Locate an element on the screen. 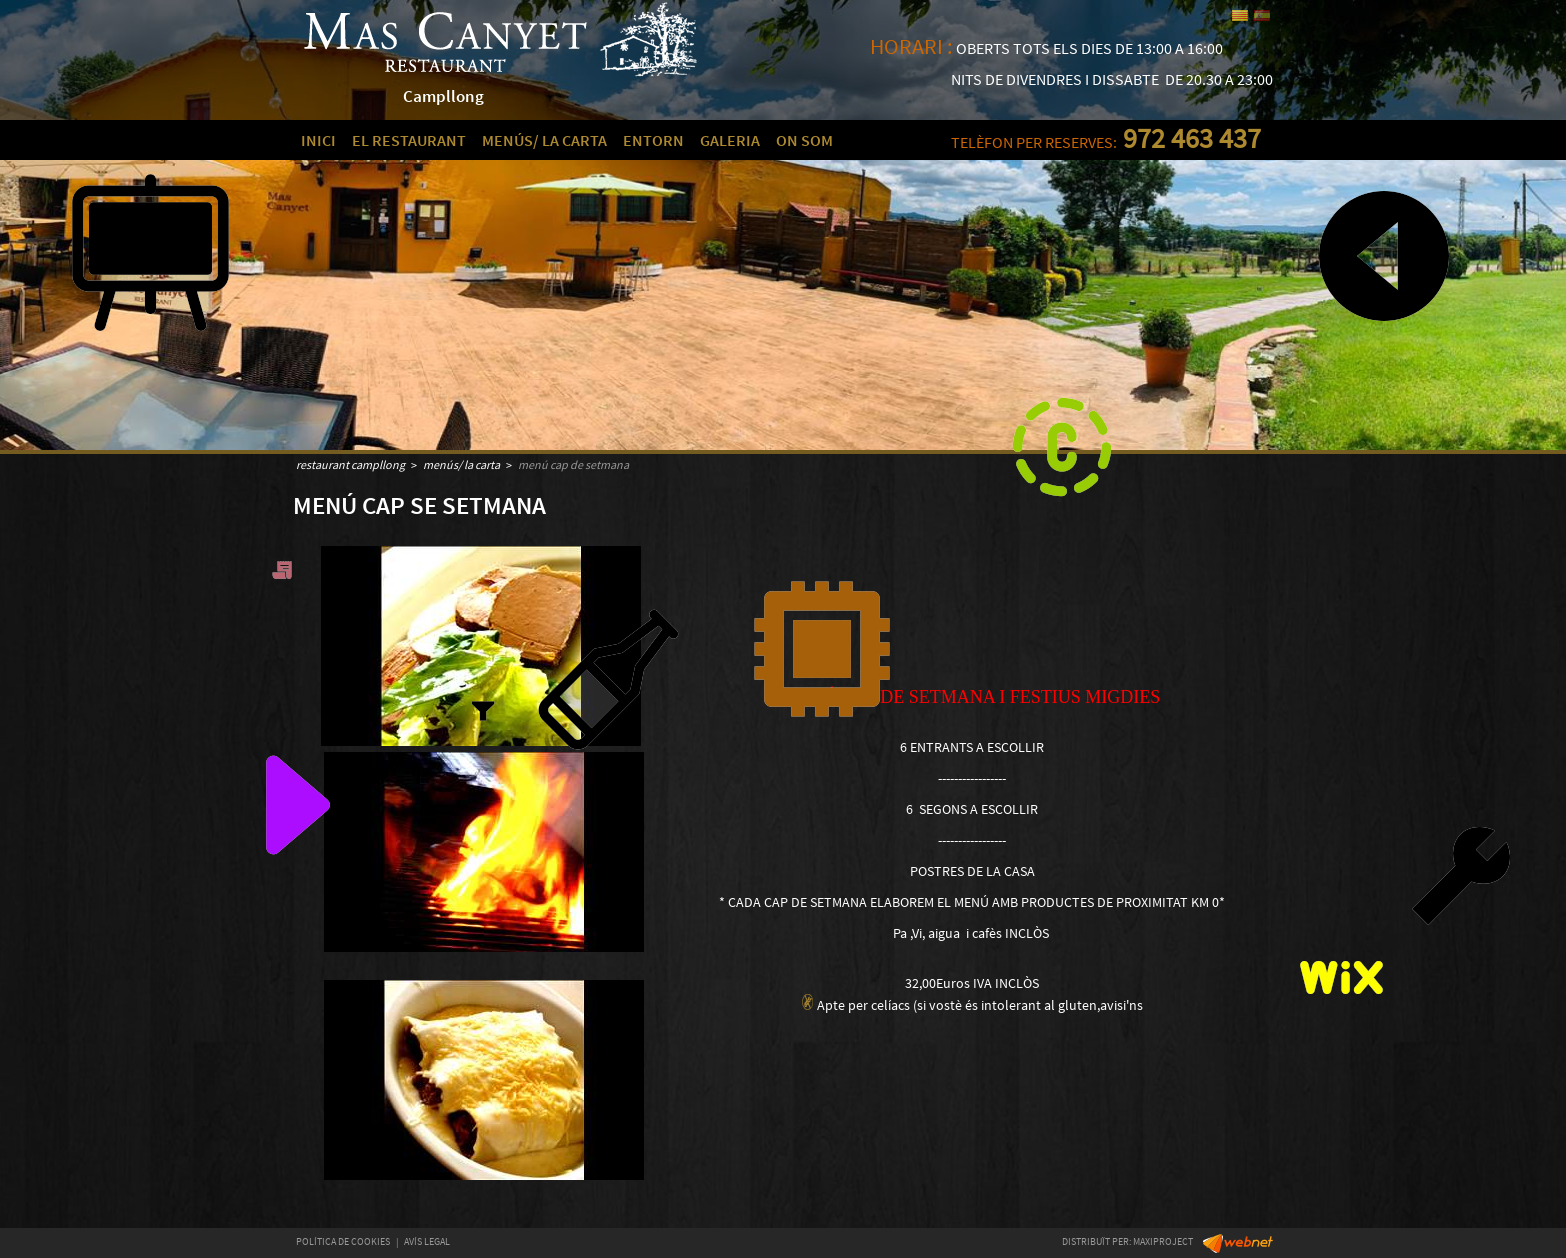 Image resolution: width=1566 pixels, height=1258 pixels. view purchase receipt or transaction history is located at coordinates (282, 570).